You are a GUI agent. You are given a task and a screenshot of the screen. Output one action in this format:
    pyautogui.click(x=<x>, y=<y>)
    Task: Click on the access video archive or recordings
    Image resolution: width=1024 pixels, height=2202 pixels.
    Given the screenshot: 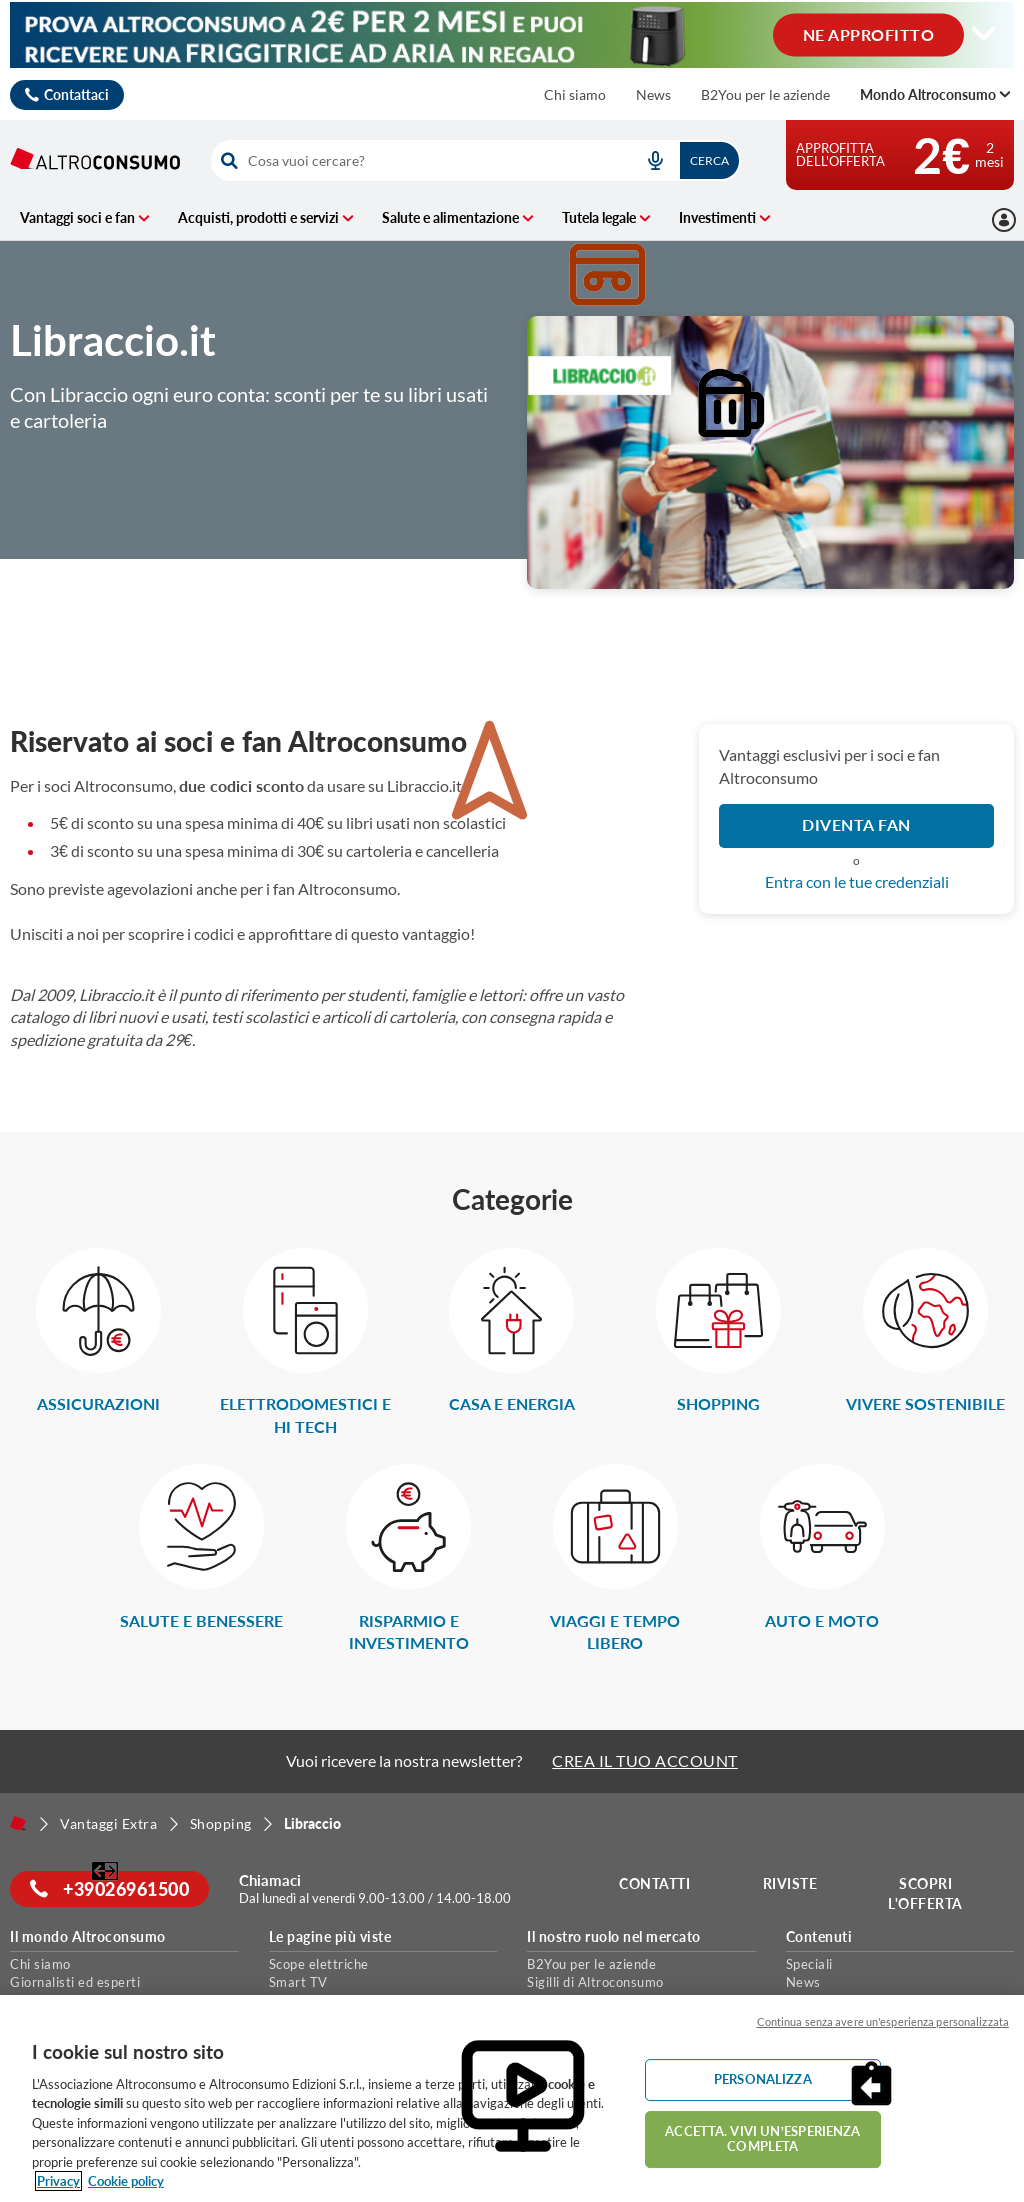 What is the action you would take?
    pyautogui.click(x=607, y=274)
    